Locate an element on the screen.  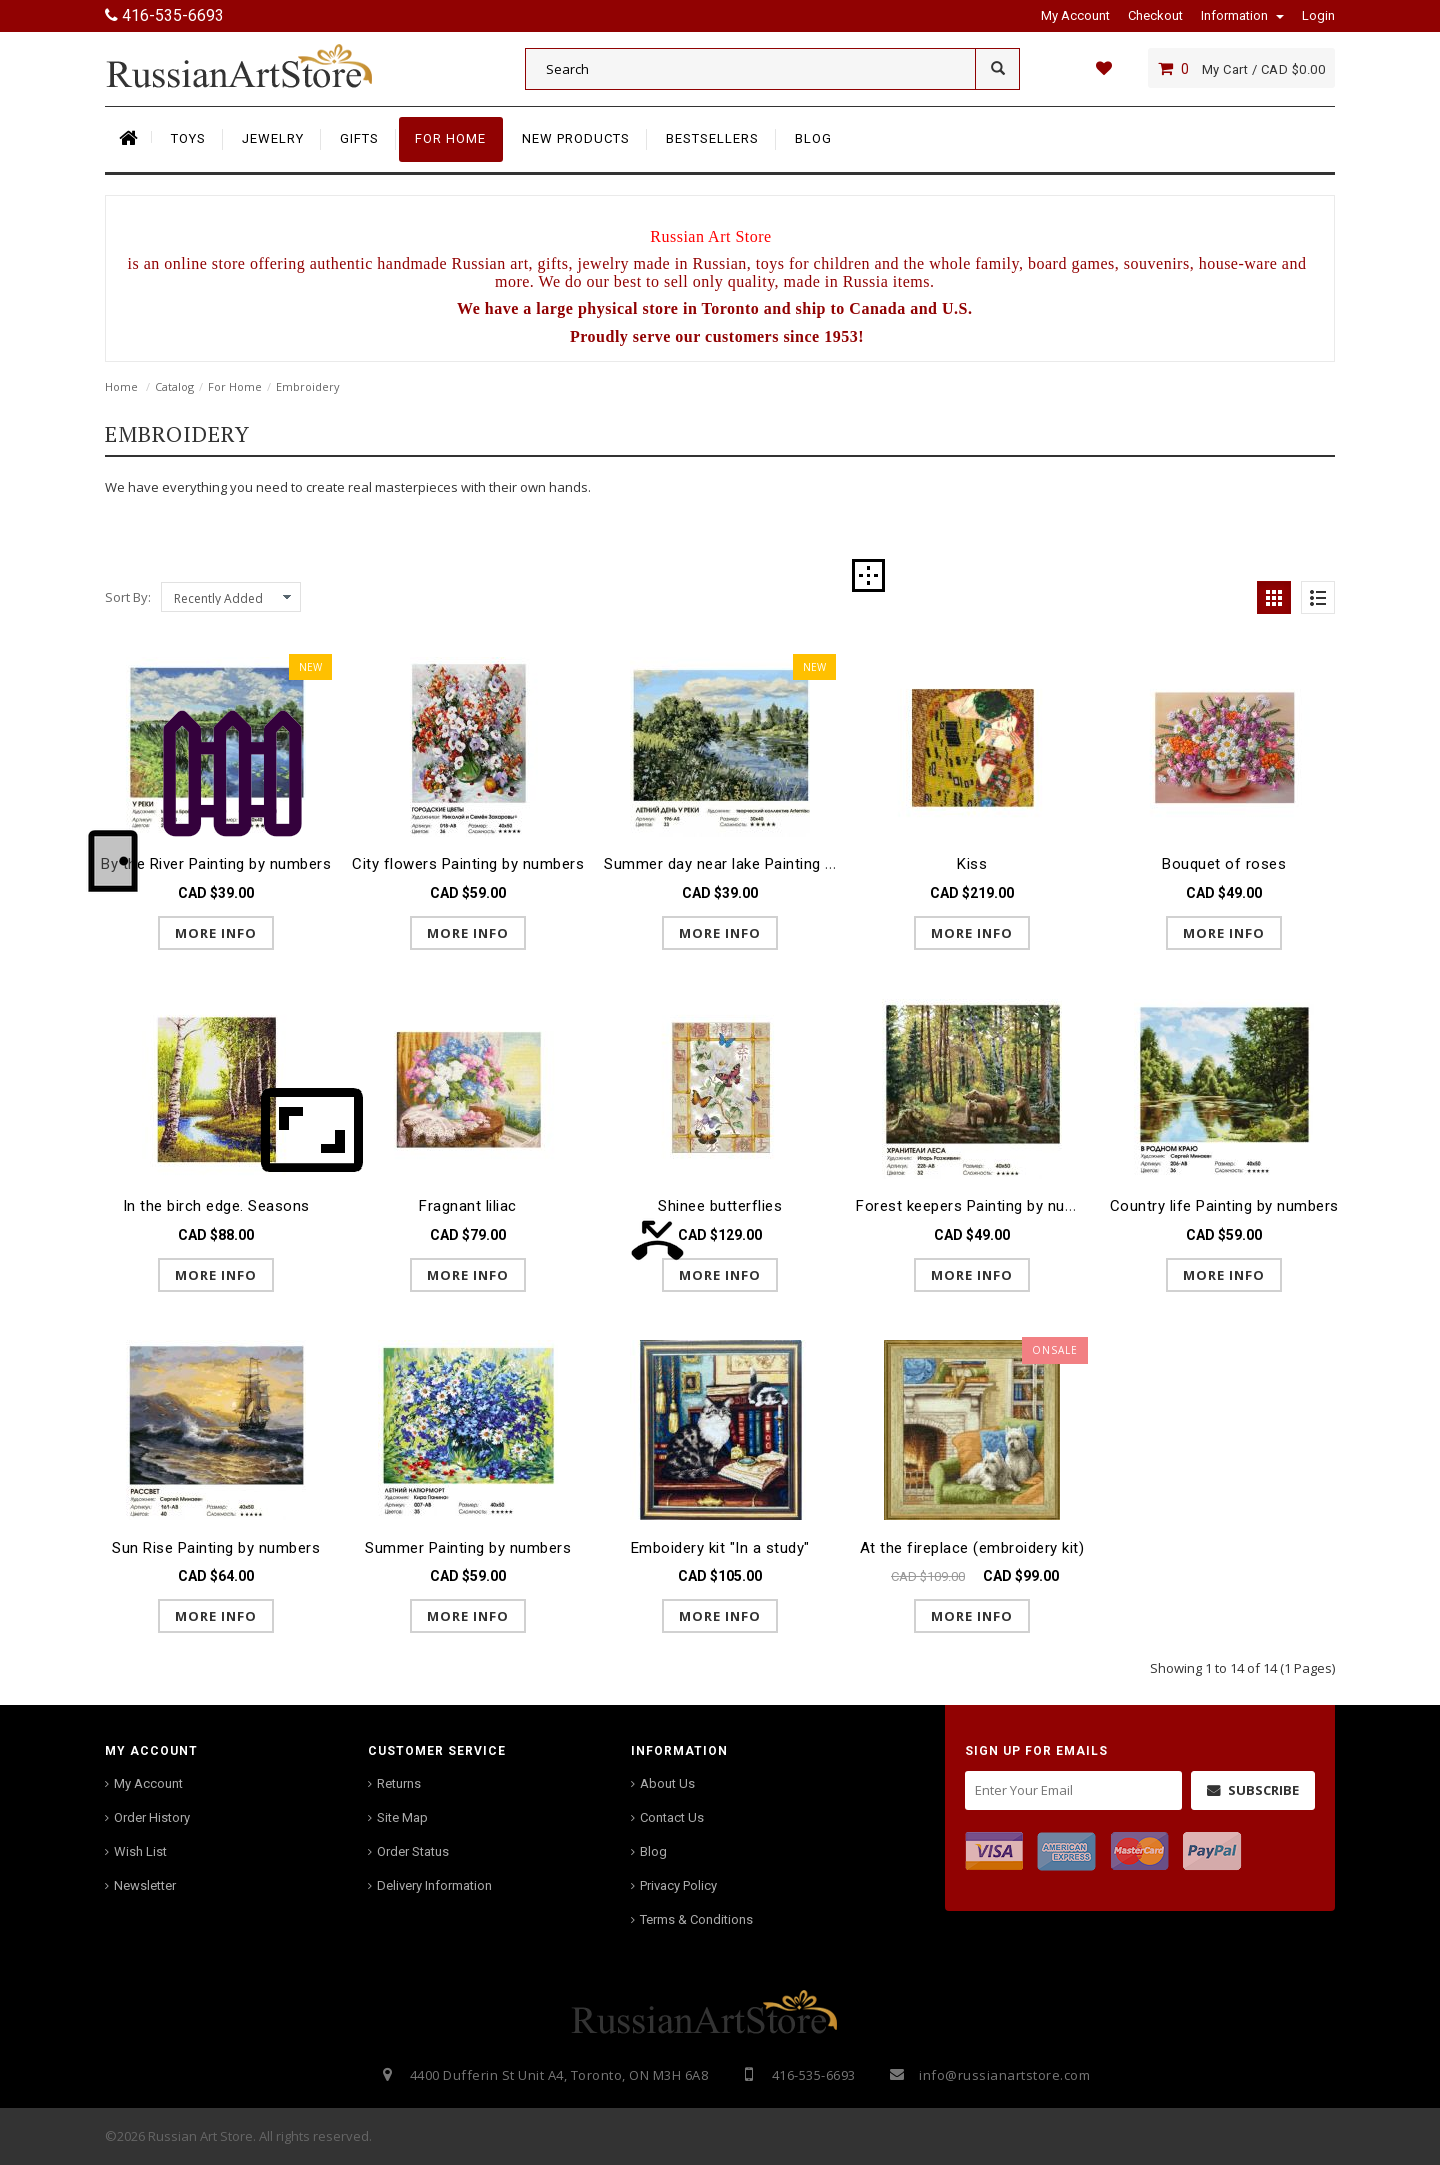
apply outer border to selected cells is located at coordinates (868, 575).